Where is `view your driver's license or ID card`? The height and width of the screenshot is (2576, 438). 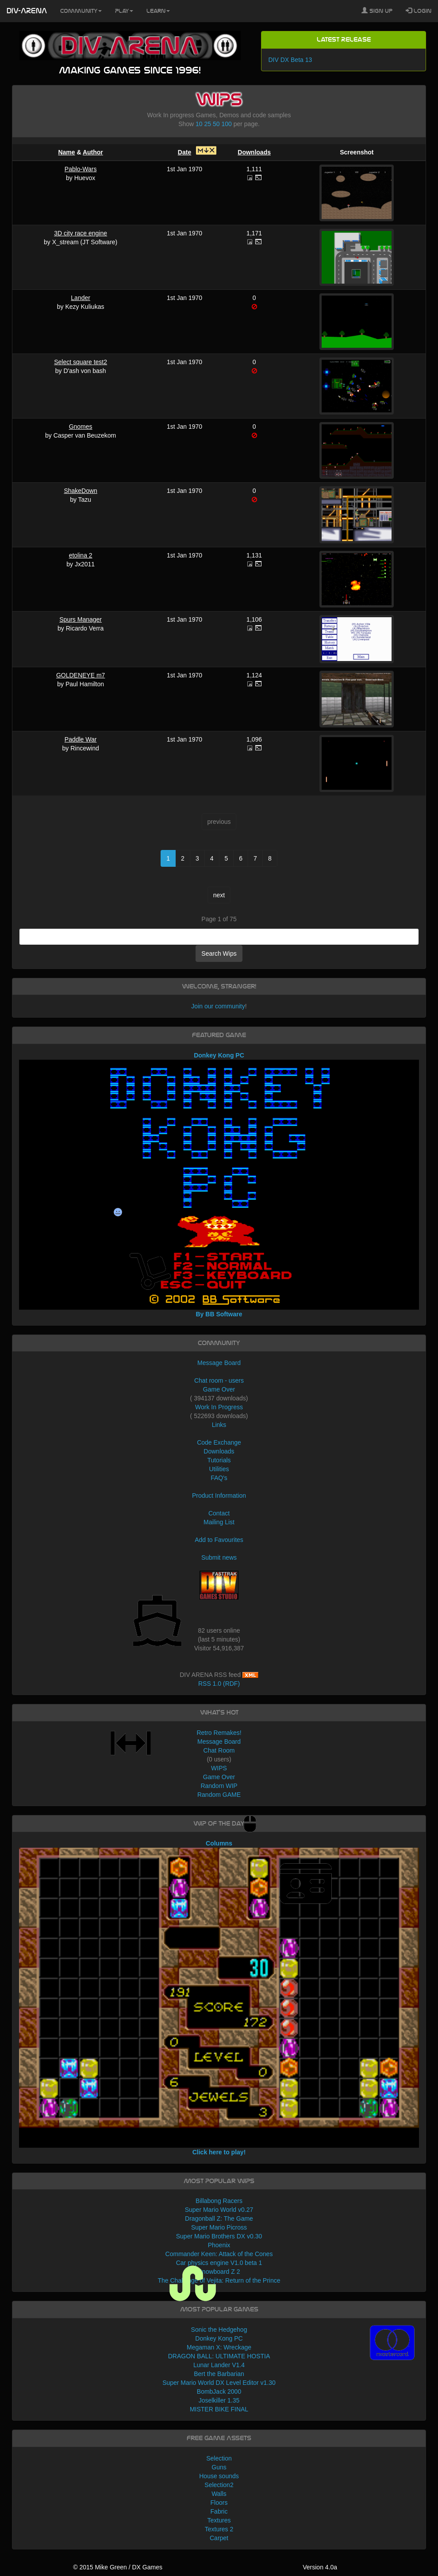 view your driver's license or ID card is located at coordinates (306, 1884).